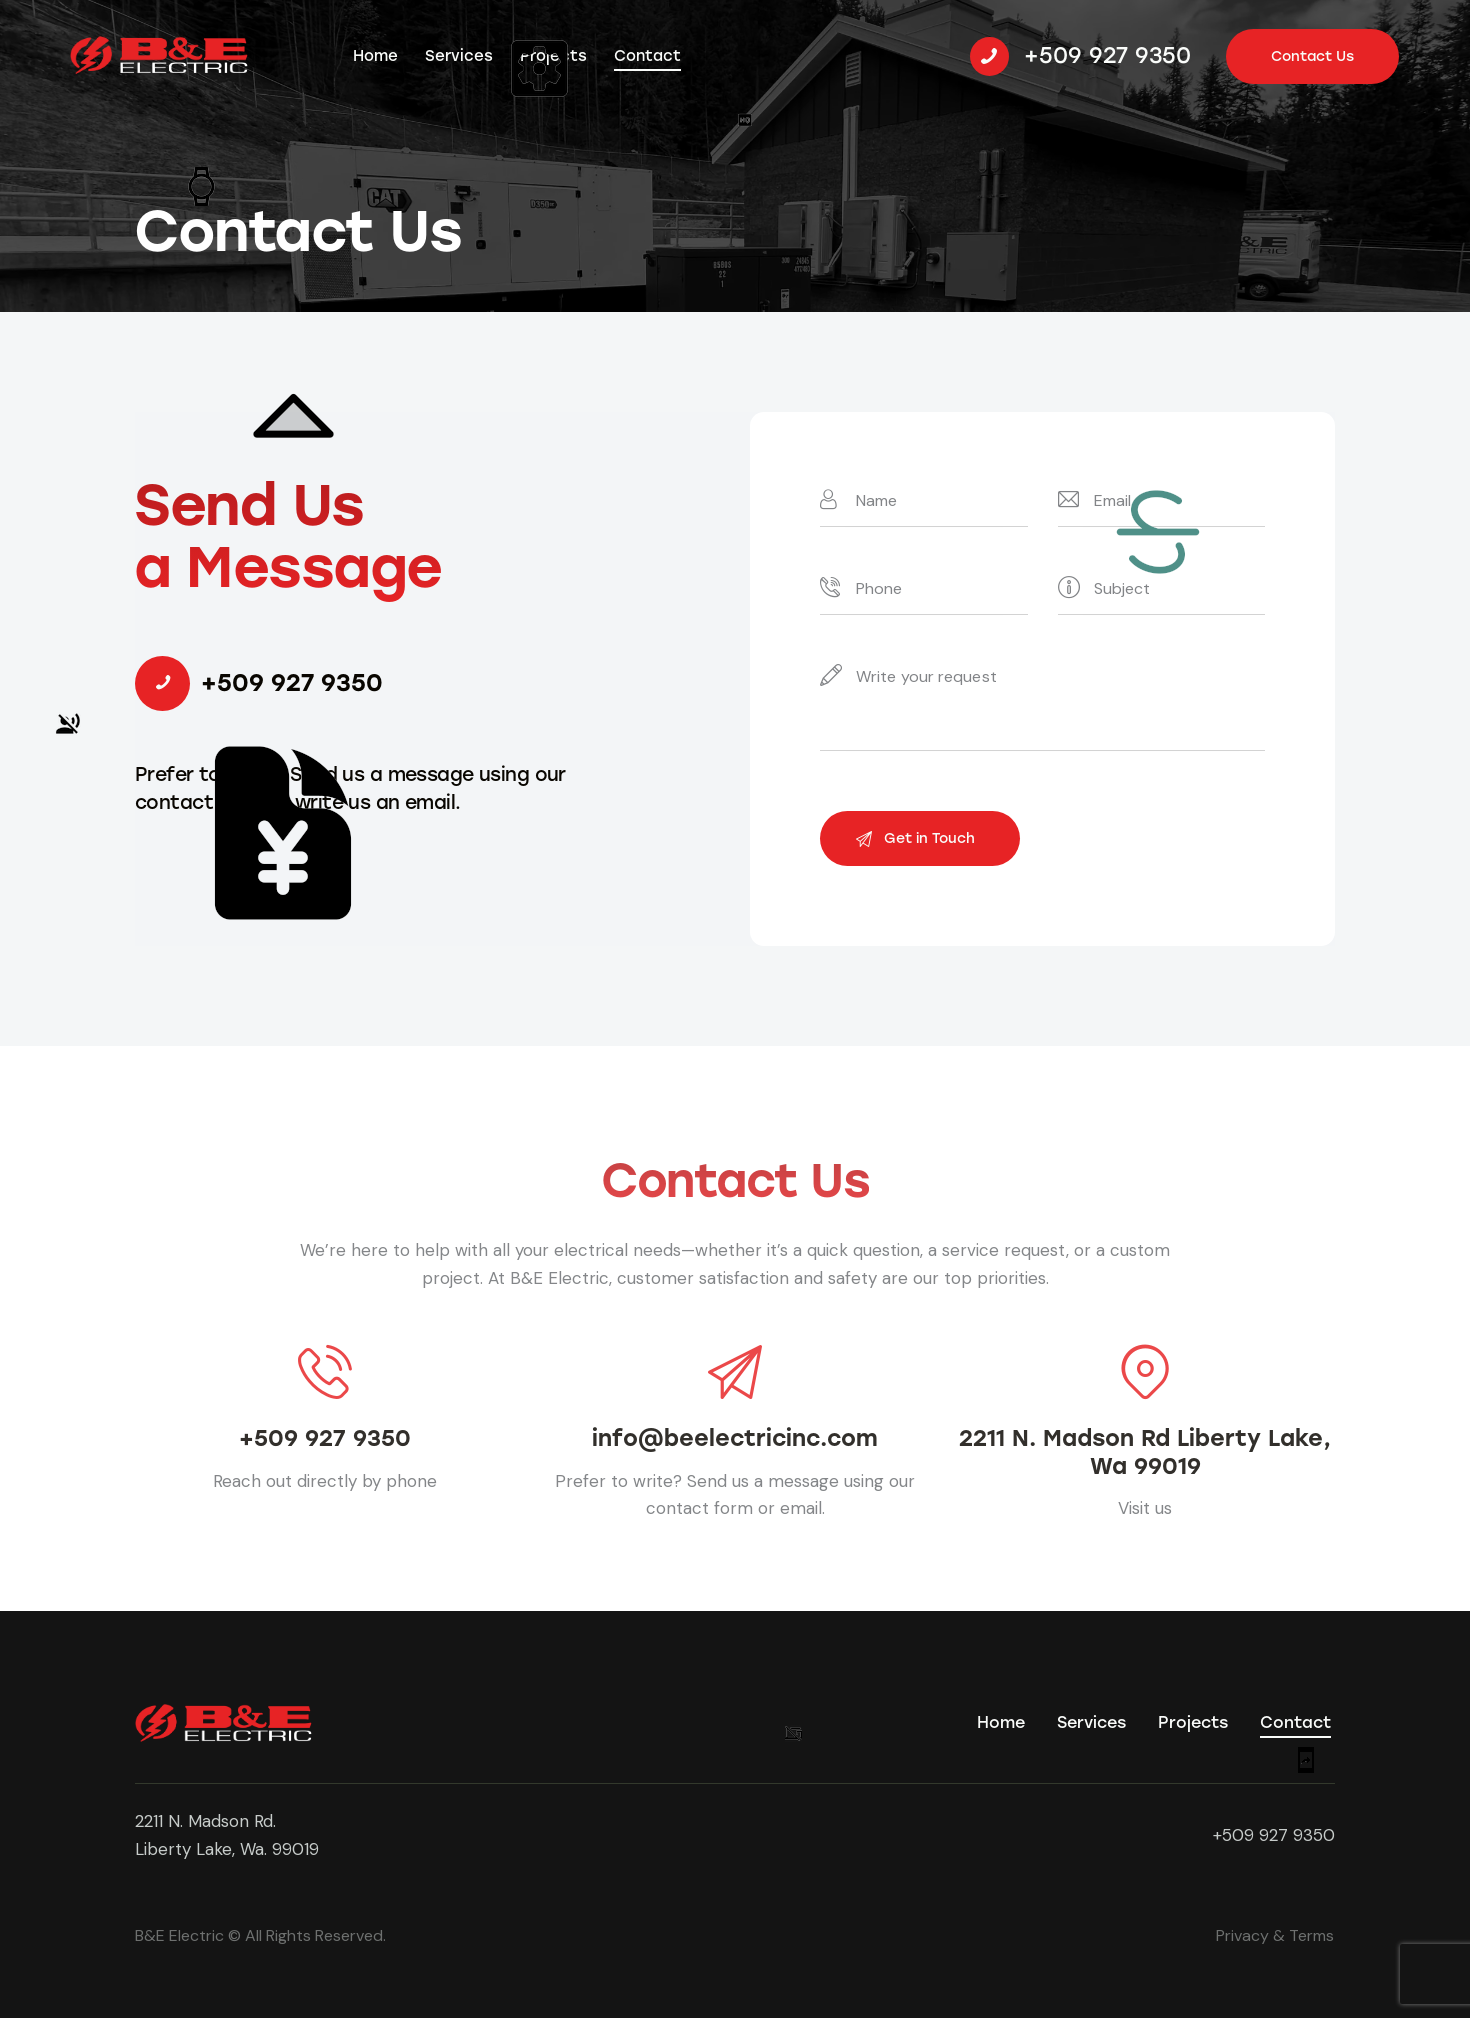 The height and width of the screenshot is (2018, 1470). I want to click on mute voiceover or text-to-speech, so click(68, 724).